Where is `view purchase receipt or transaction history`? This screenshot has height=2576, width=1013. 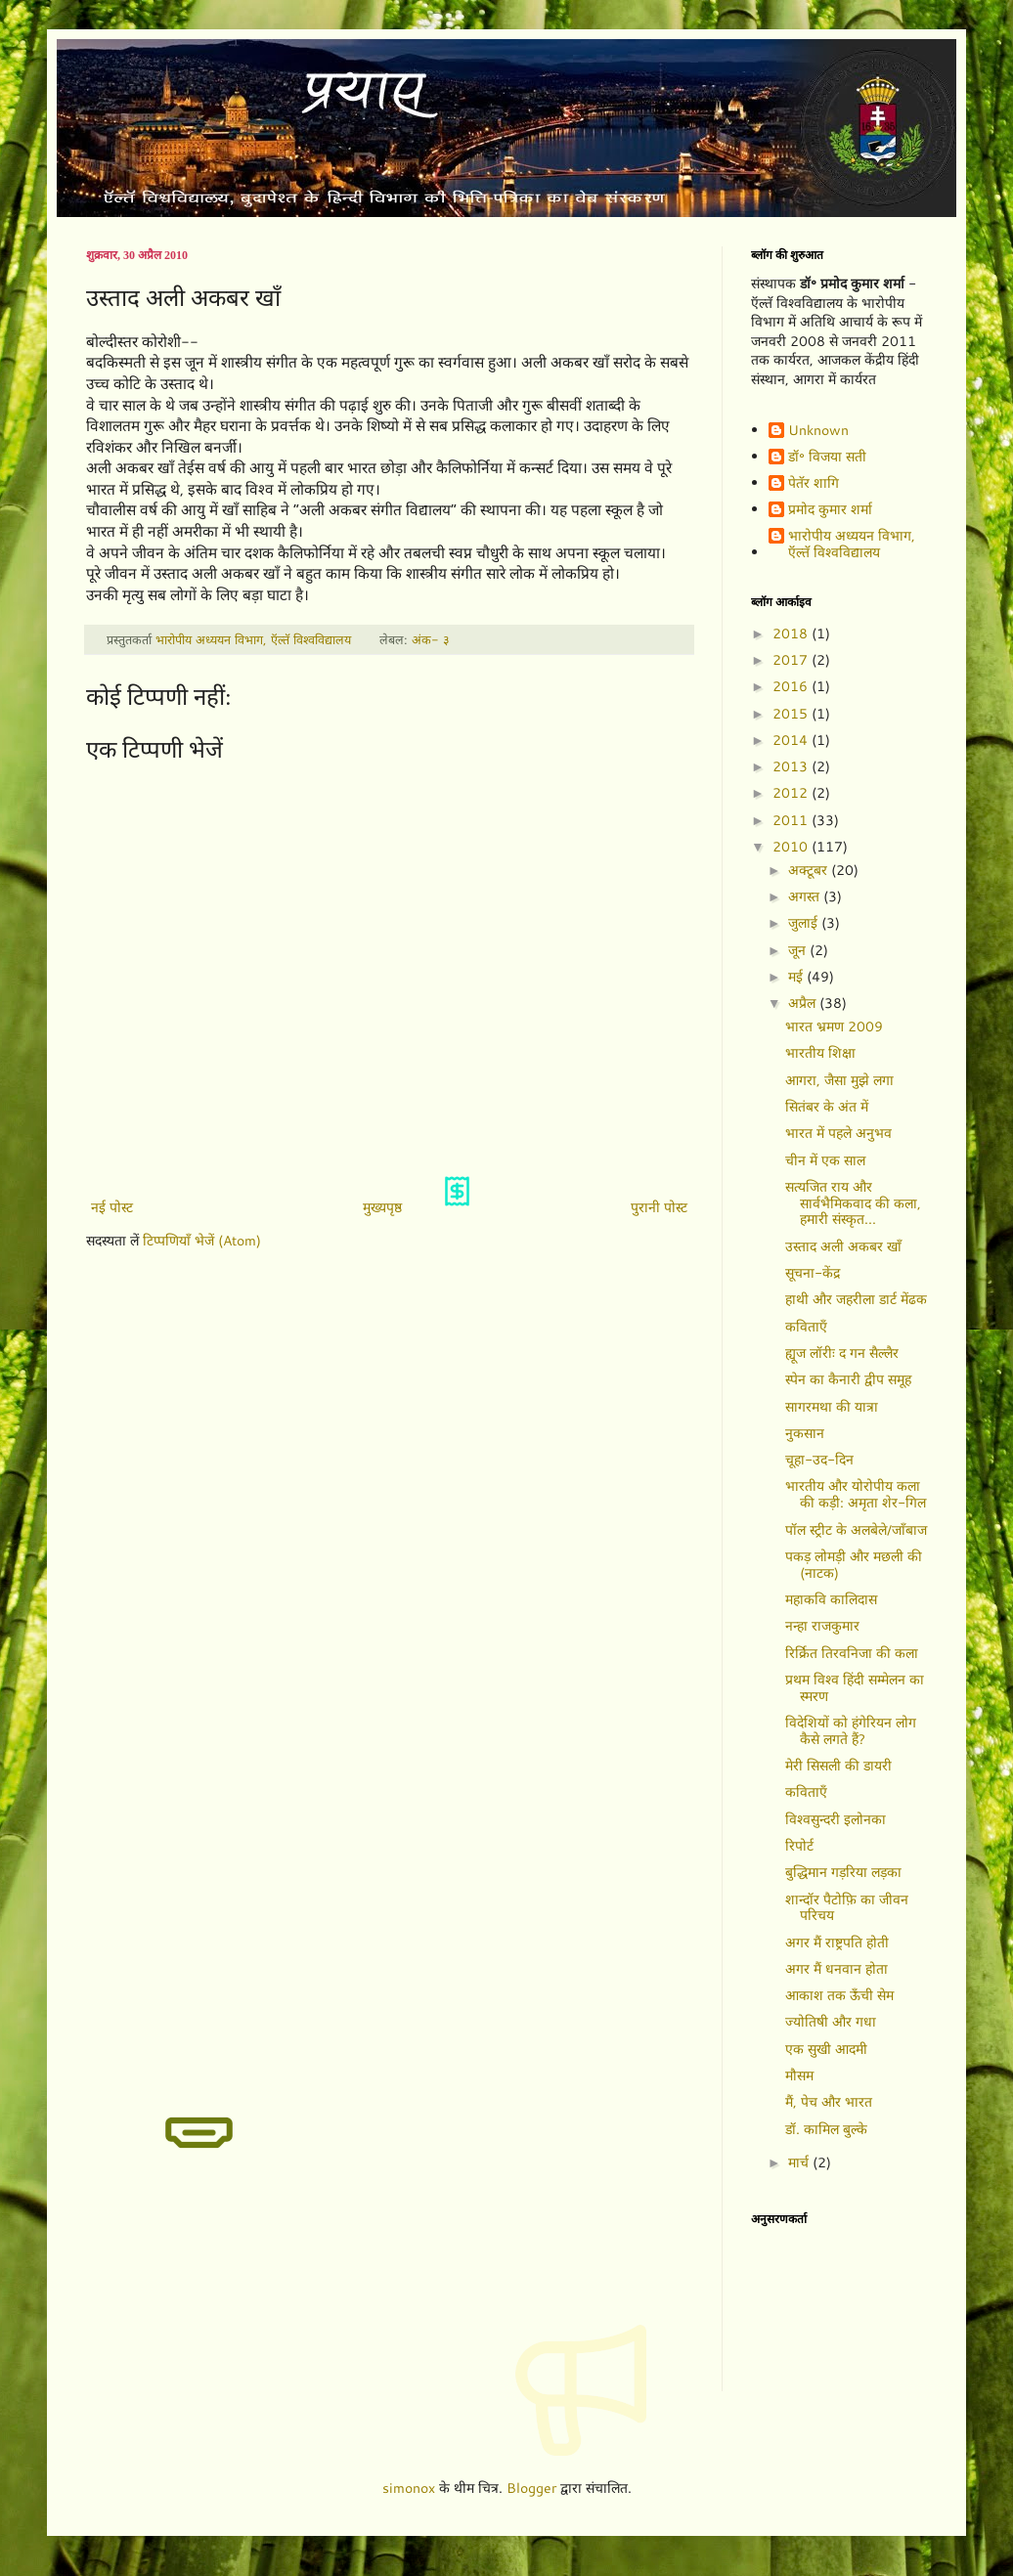
view purchase receipt or transaction history is located at coordinates (457, 1191).